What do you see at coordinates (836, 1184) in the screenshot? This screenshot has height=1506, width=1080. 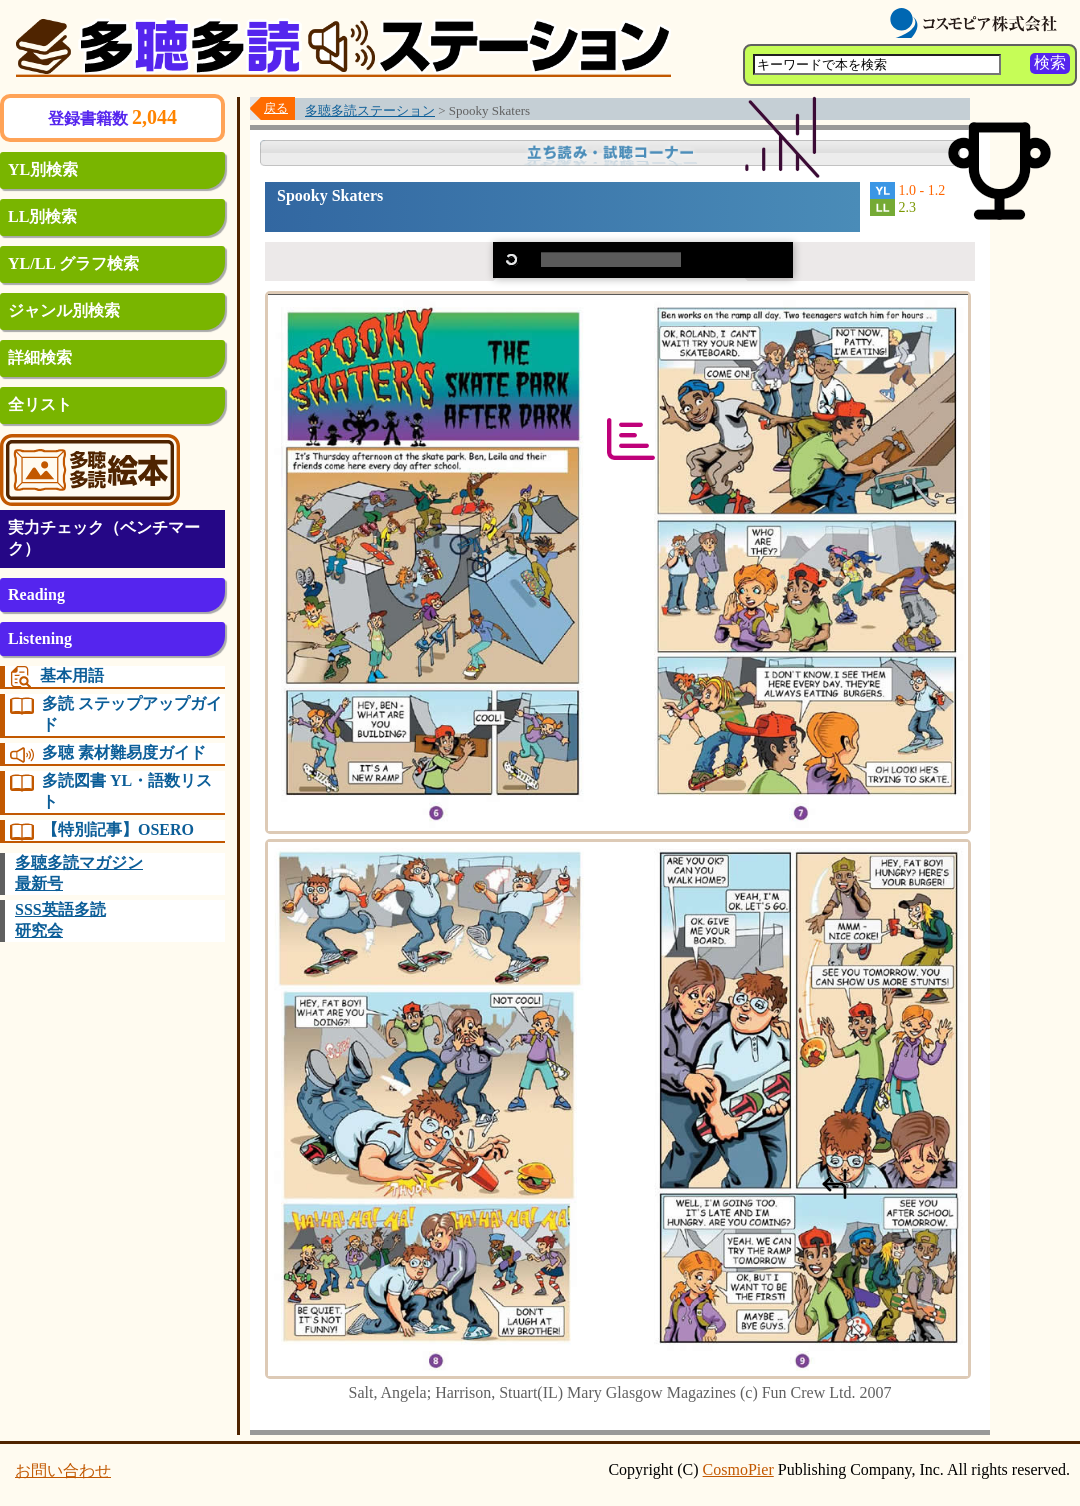 I see `take the next left turn` at bounding box center [836, 1184].